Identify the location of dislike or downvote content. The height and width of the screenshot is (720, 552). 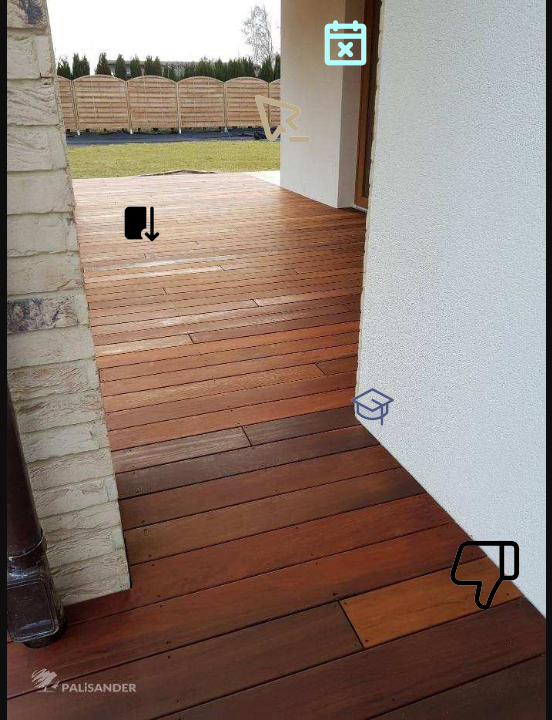
(484, 575).